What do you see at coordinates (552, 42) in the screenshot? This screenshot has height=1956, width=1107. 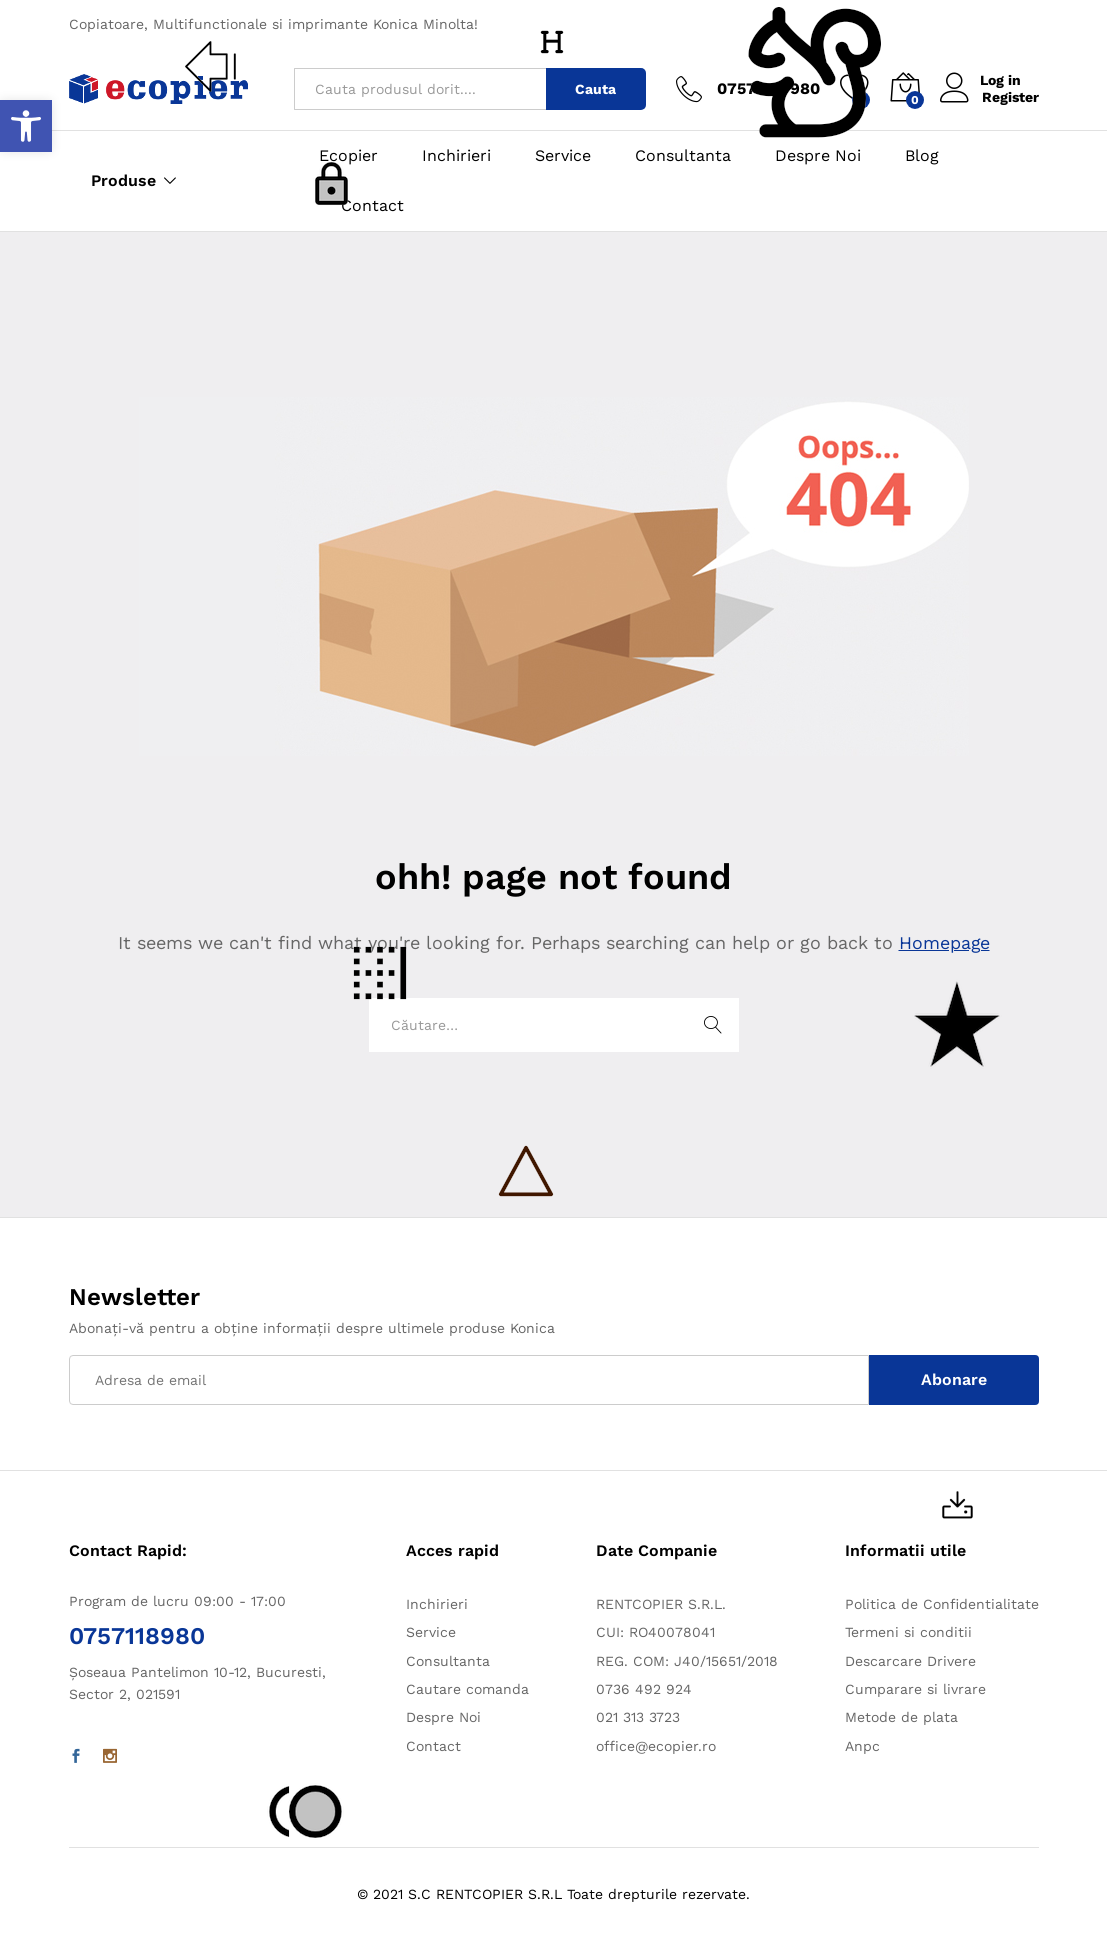 I see `format text as a heading` at bounding box center [552, 42].